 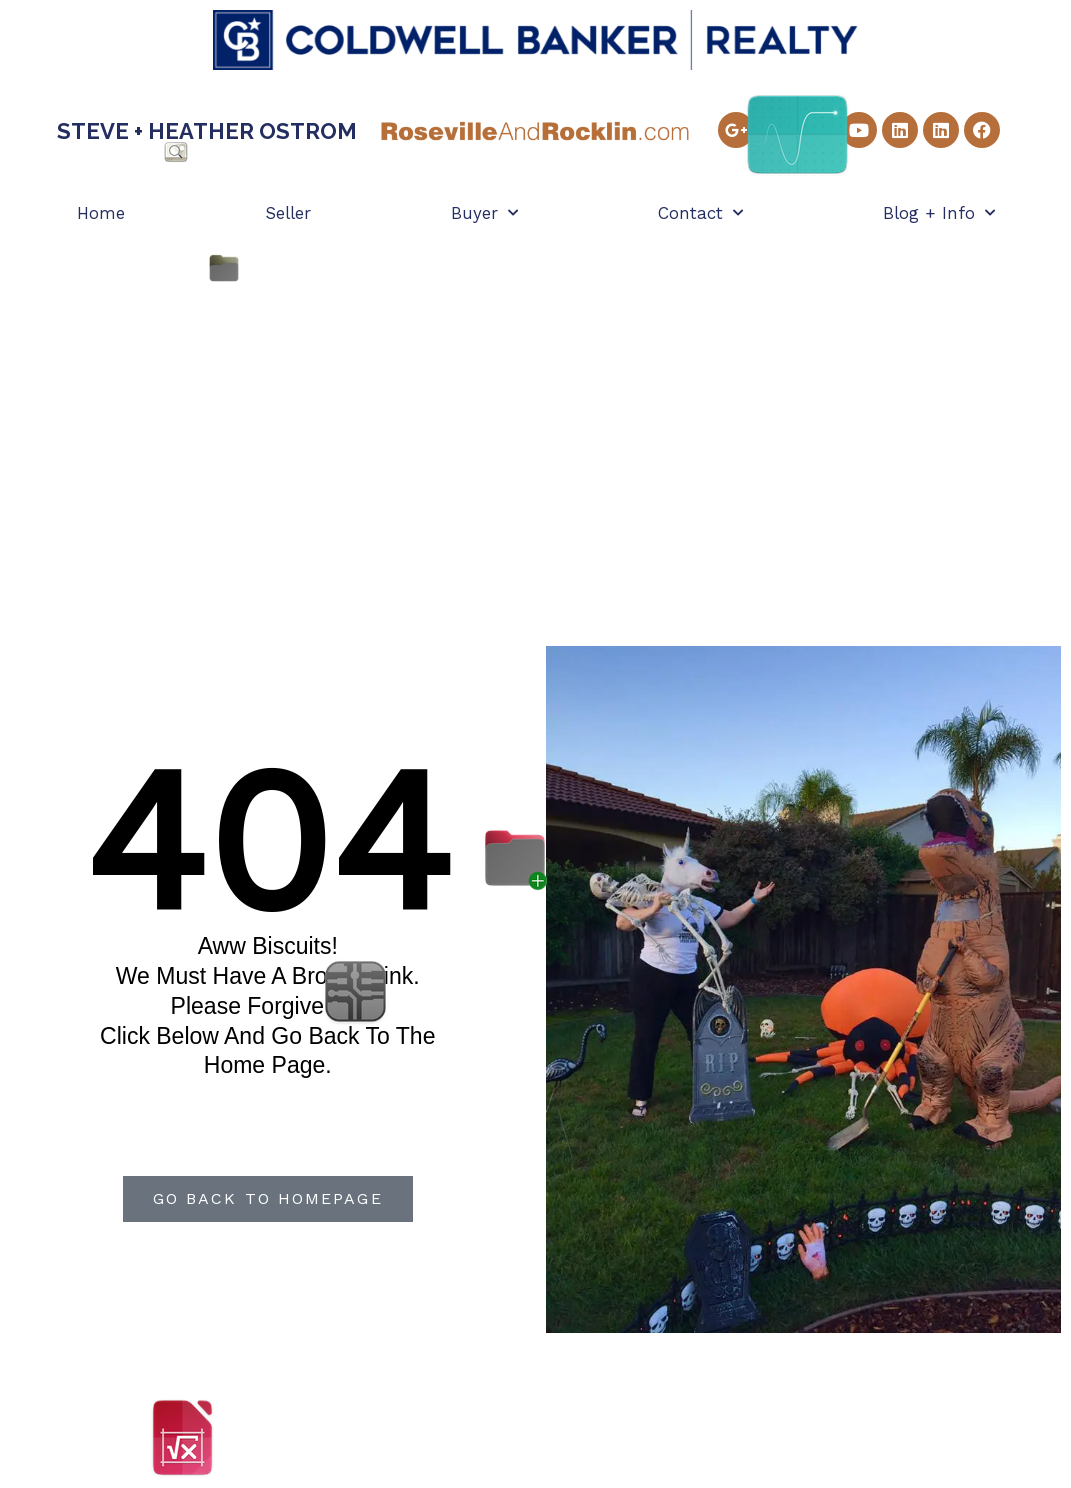 I want to click on open system resource monitor, so click(x=797, y=134).